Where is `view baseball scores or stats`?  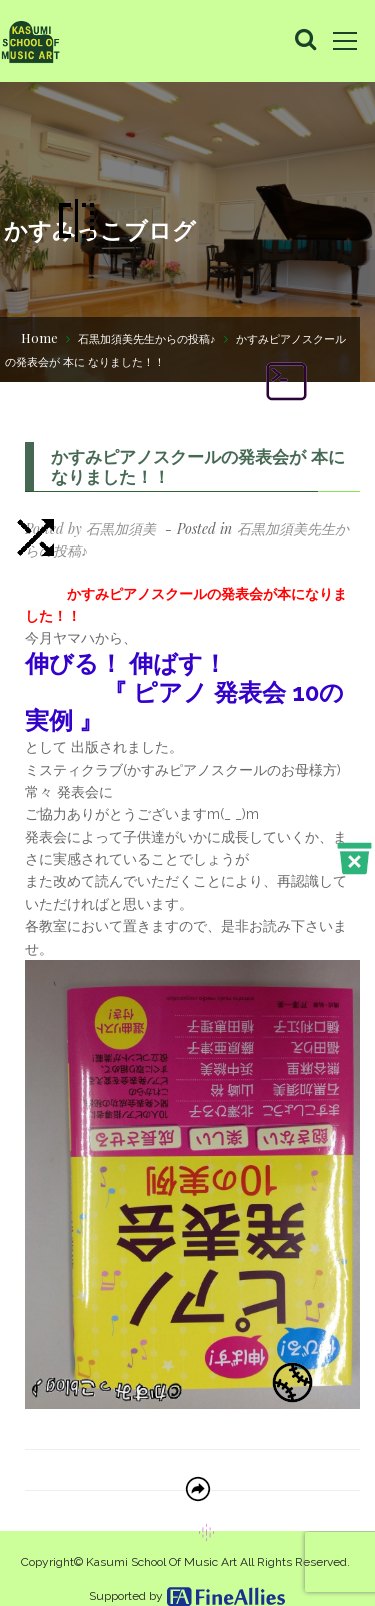 view baseball scores or stats is located at coordinates (292, 1382).